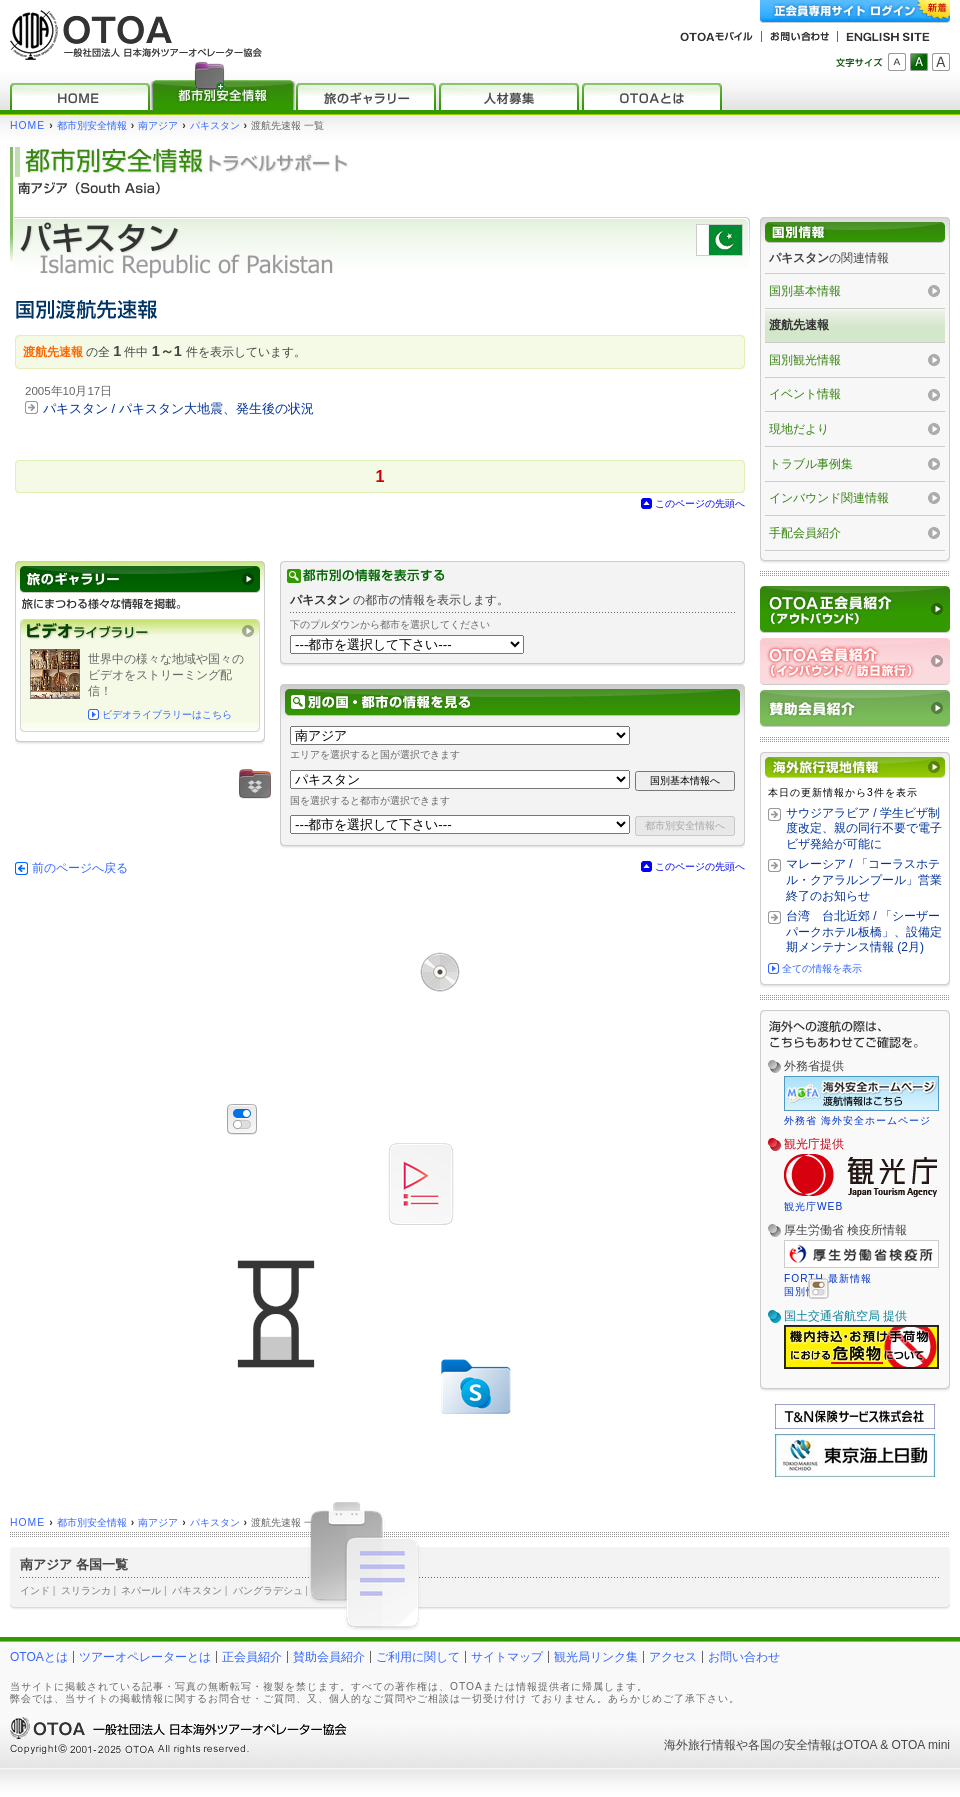 Image resolution: width=960 pixels, height=1797 pixels. What do you see at coordinates (209, 75) in the screenshot?
I see `create a new folder` at bounding box center [209, 75].